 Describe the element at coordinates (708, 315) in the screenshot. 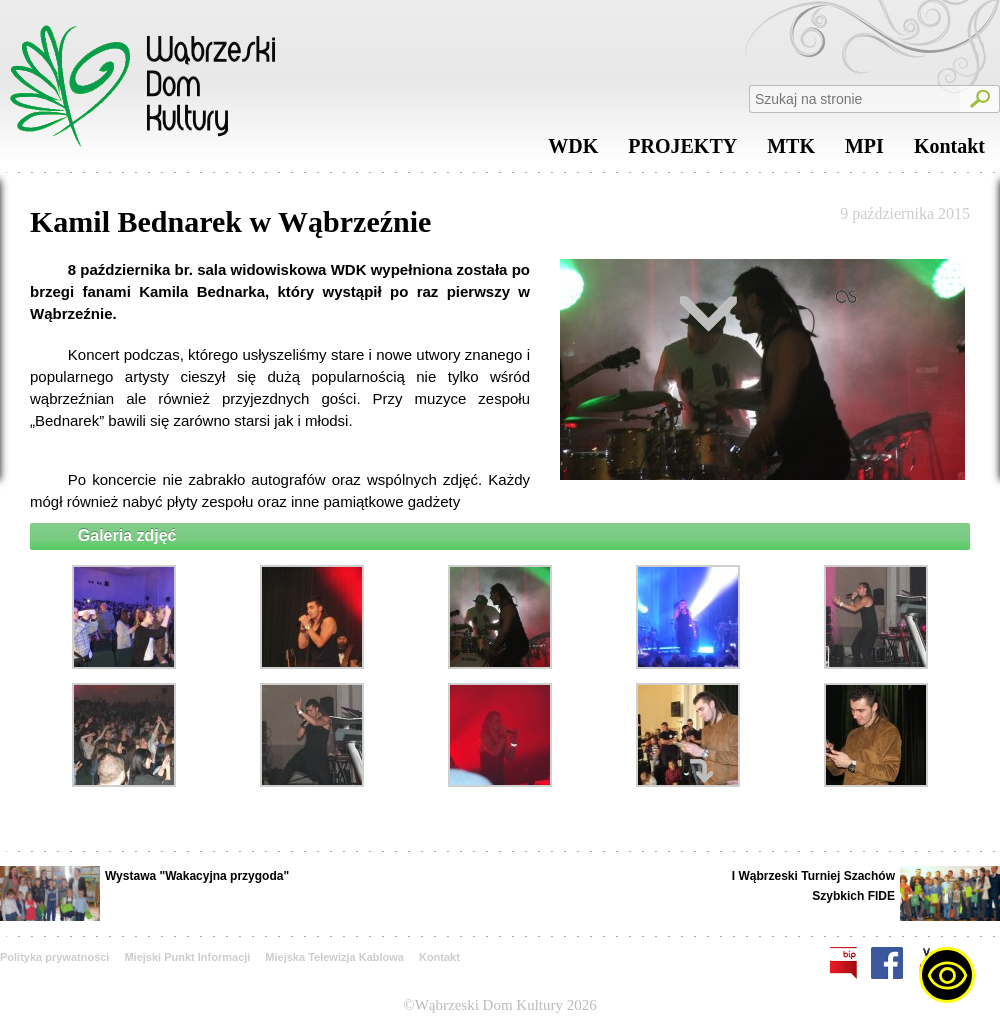

I see `scroll down or view more content` at that location.